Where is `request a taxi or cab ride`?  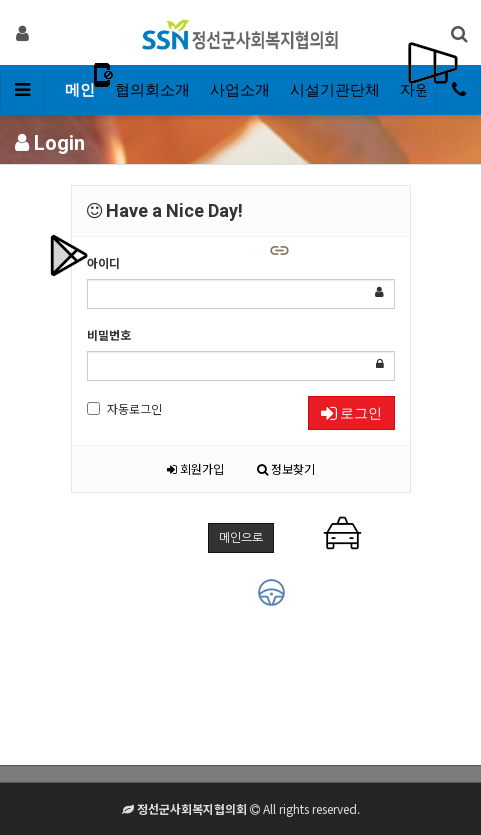 request a taxi or cab ride is located at coordinates (342, 535).